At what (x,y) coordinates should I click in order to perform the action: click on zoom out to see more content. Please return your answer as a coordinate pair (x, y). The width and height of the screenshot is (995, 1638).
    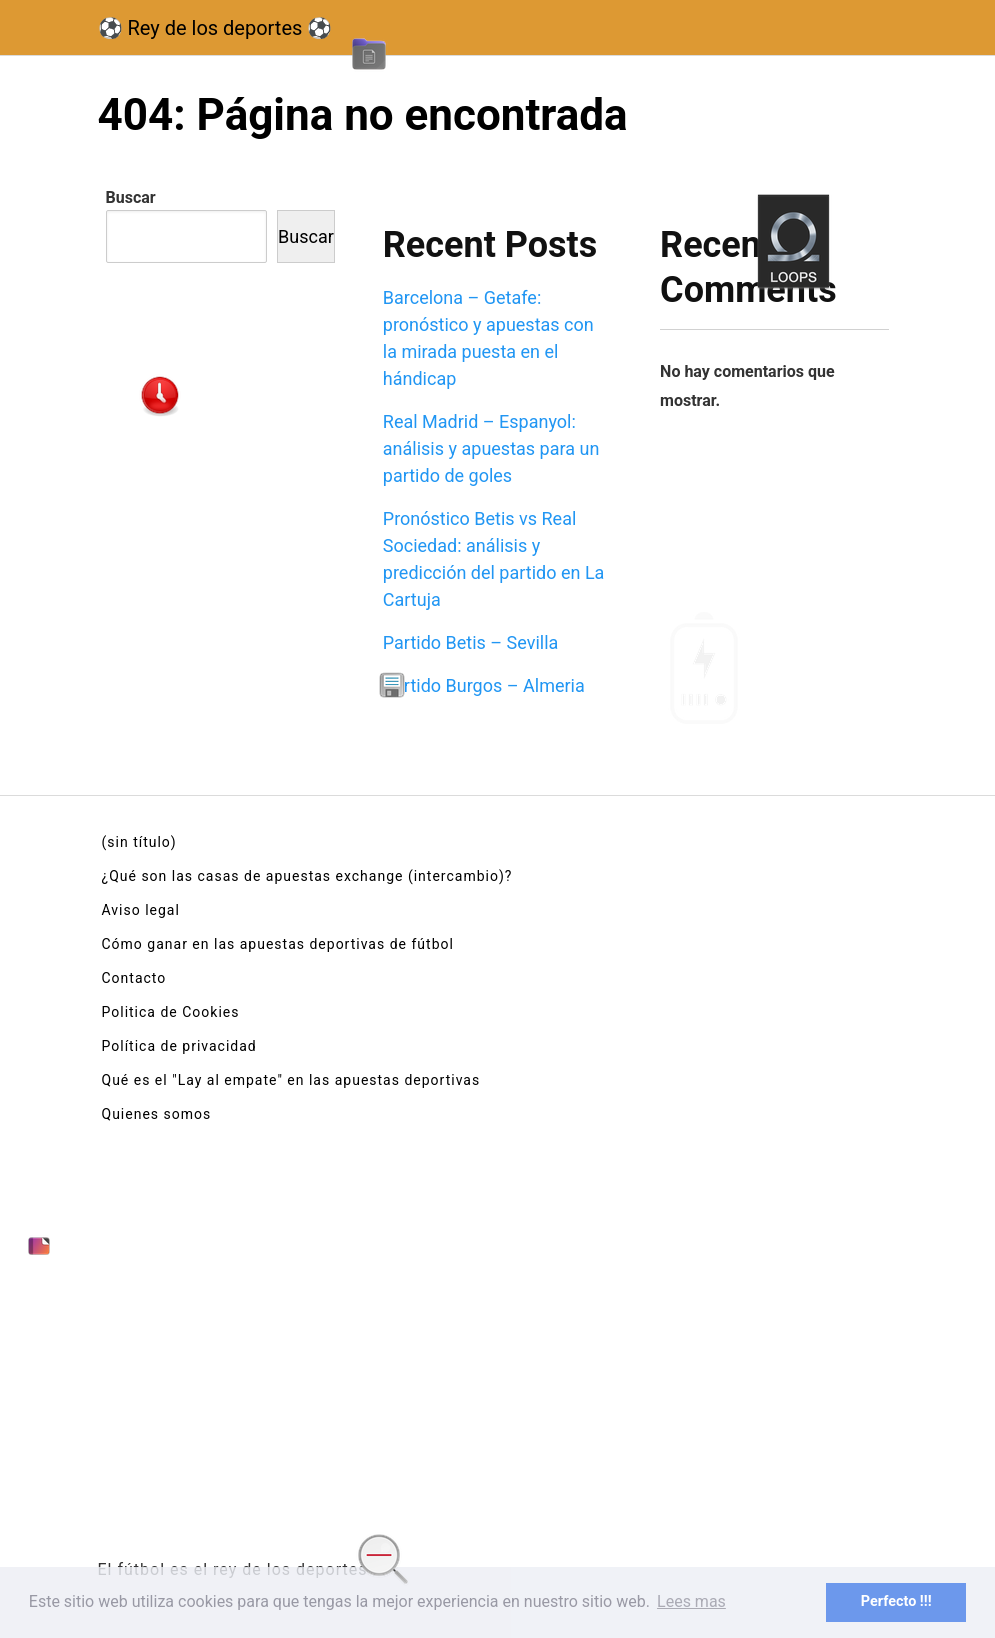
    Looking at the image, I should click on (382, 1558).